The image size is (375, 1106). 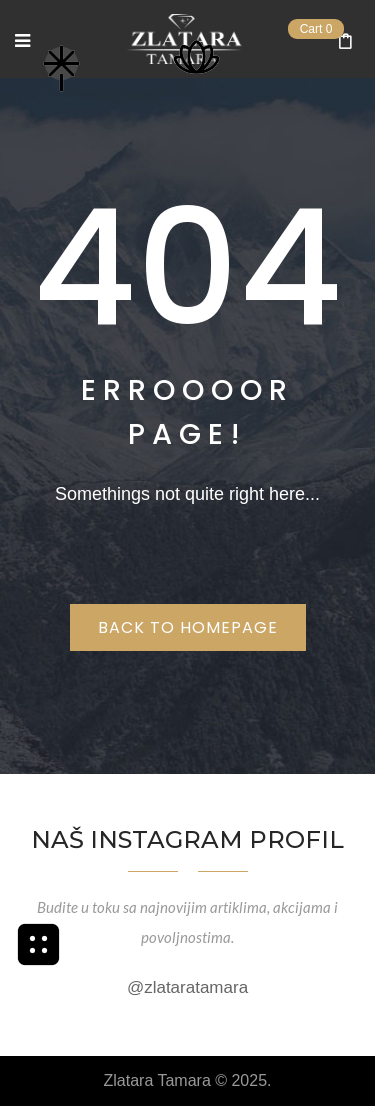 I want to click on roll a random number or generate a random result, so click(x=38, y=944).